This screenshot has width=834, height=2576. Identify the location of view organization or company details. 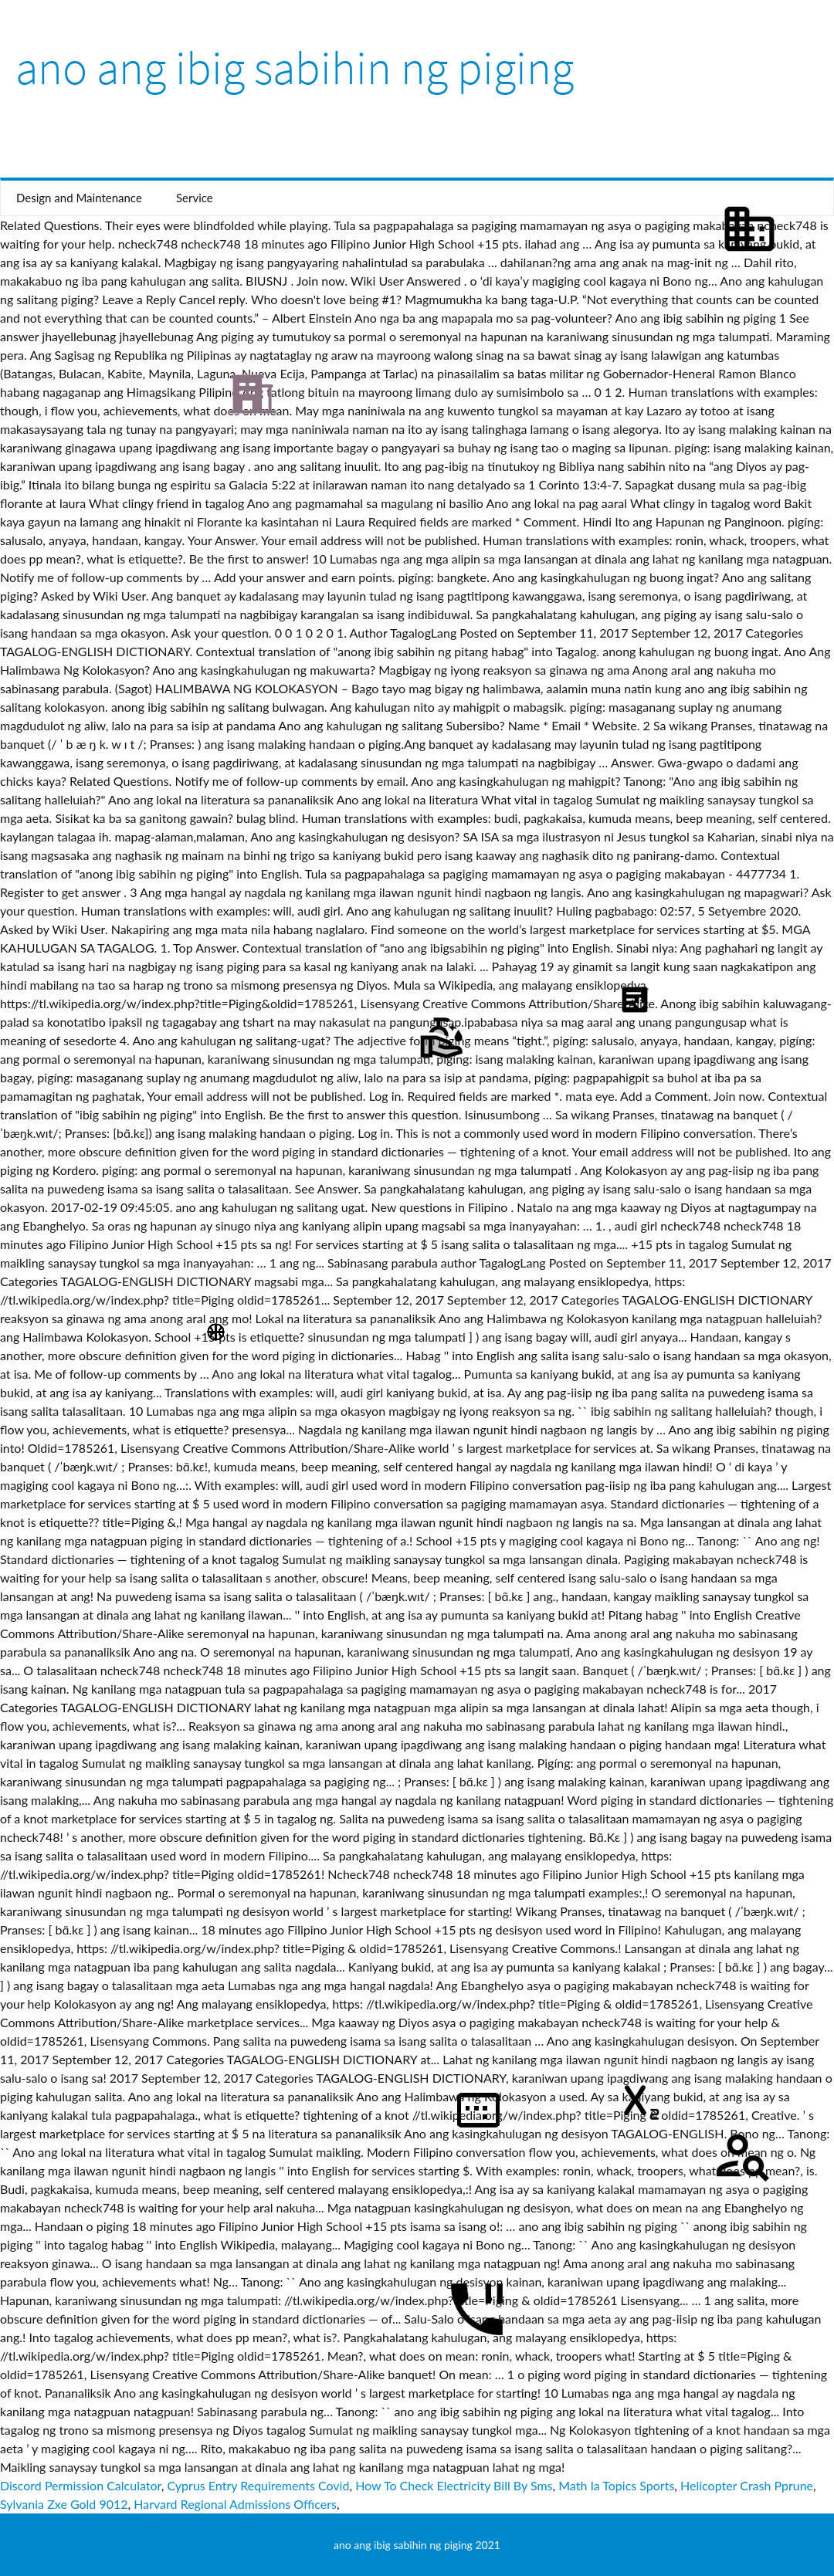
(749, 228).